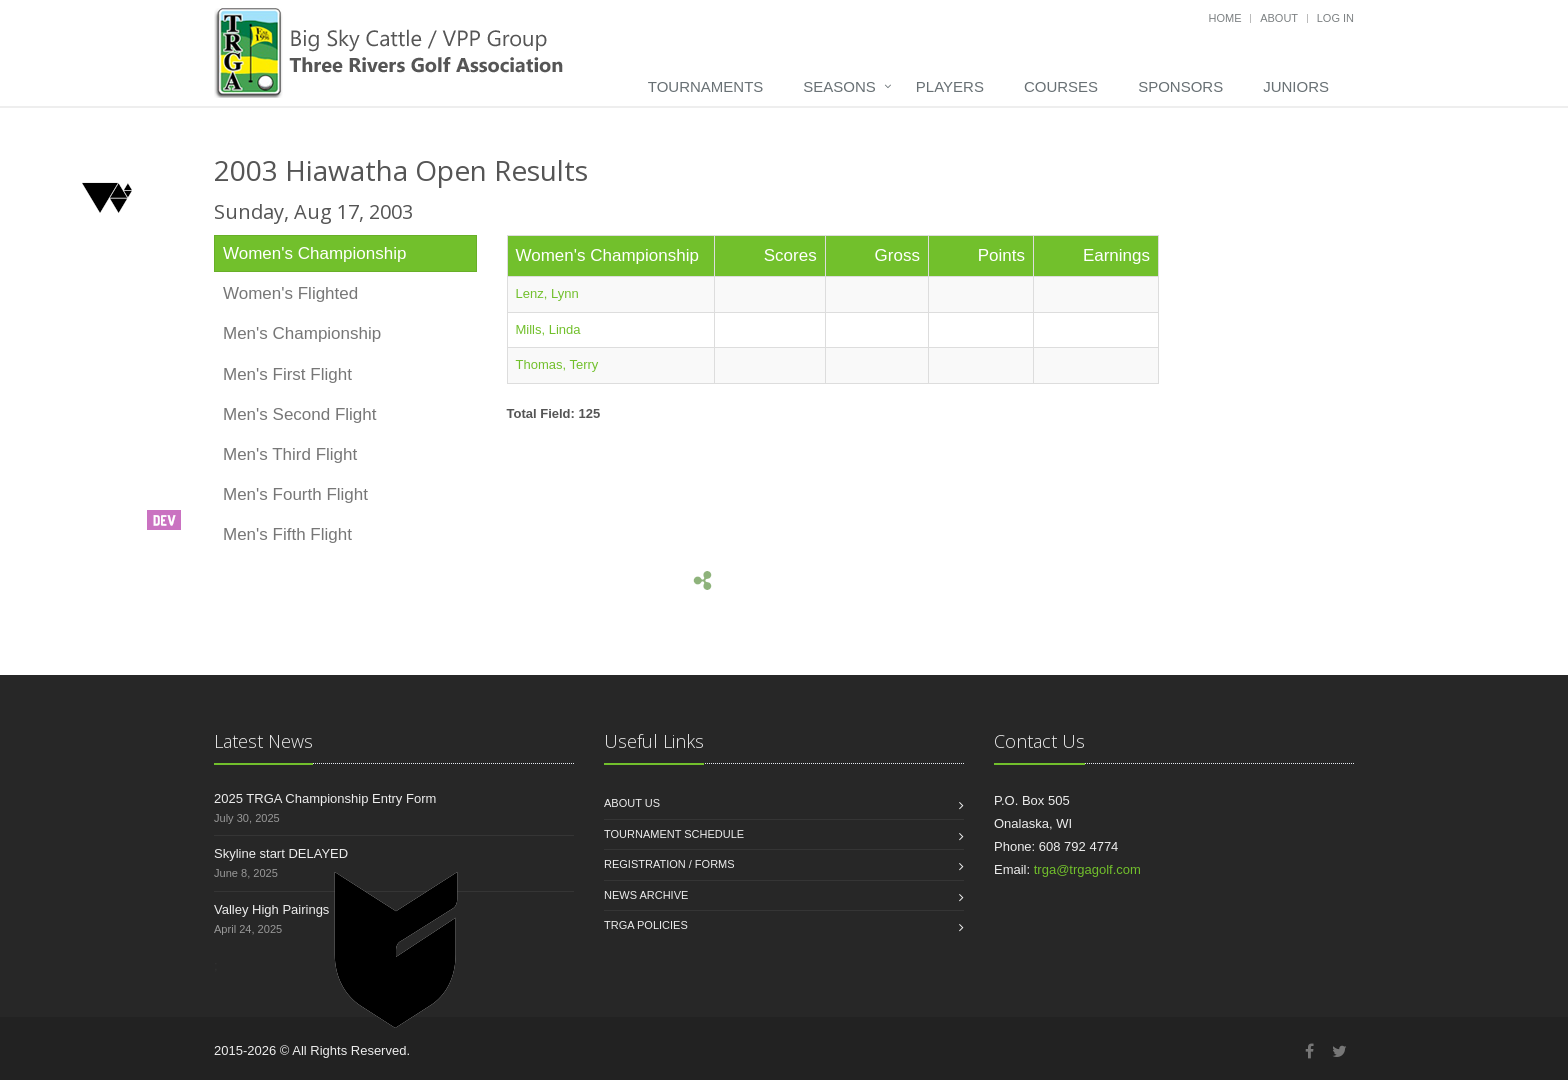  I want to click on Ripple cryptocurrency logo, so click(702, 580).